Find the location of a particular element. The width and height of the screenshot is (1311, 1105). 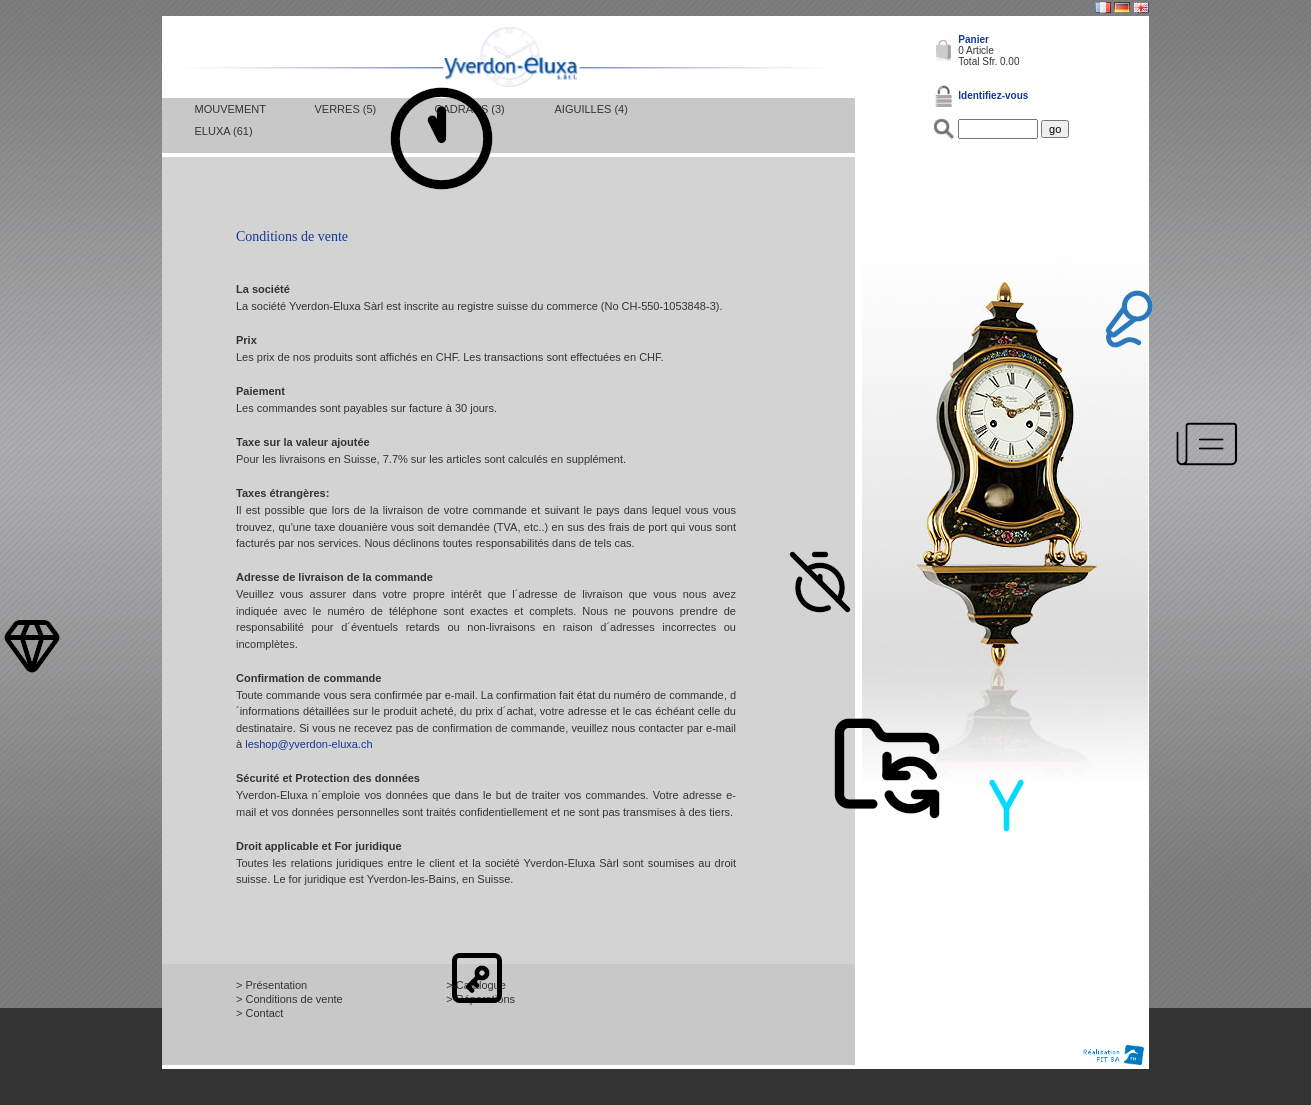

access security or authentication settings is located at coordinates (477, 978).